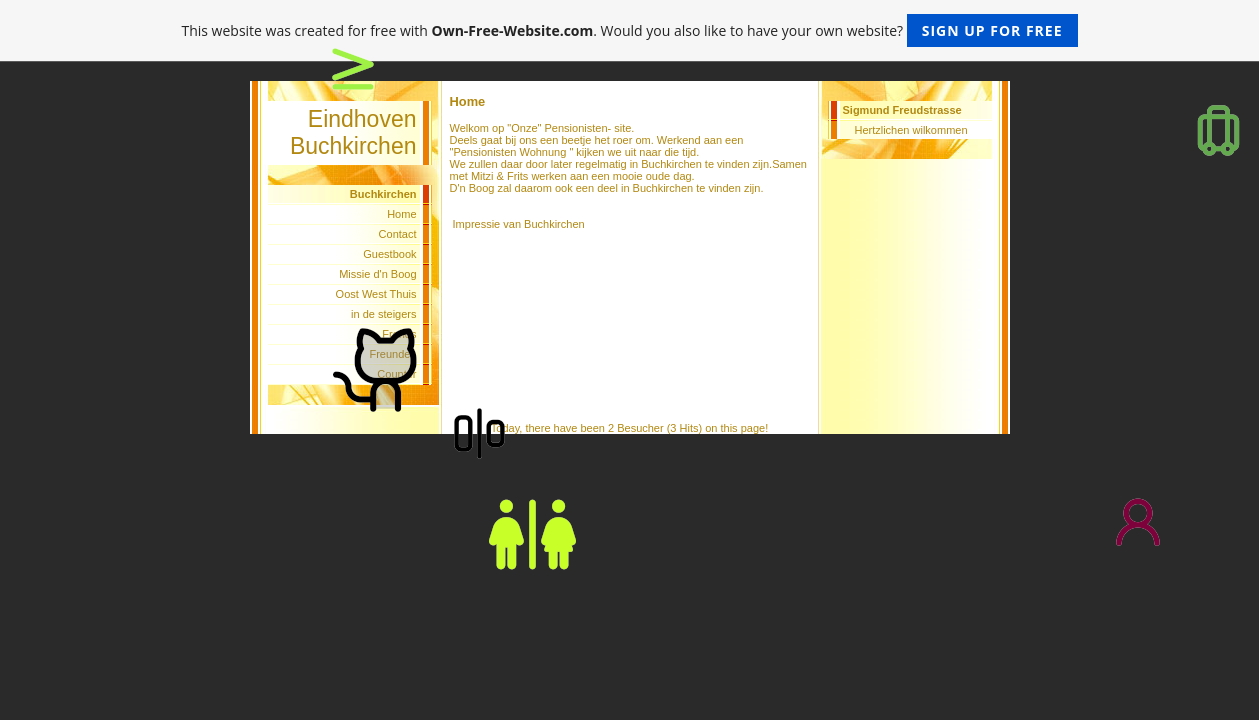 Image resolution: width=1259 pixels, height=720 pixels. I want to click on access travel or trip information, so click(1218, 130).